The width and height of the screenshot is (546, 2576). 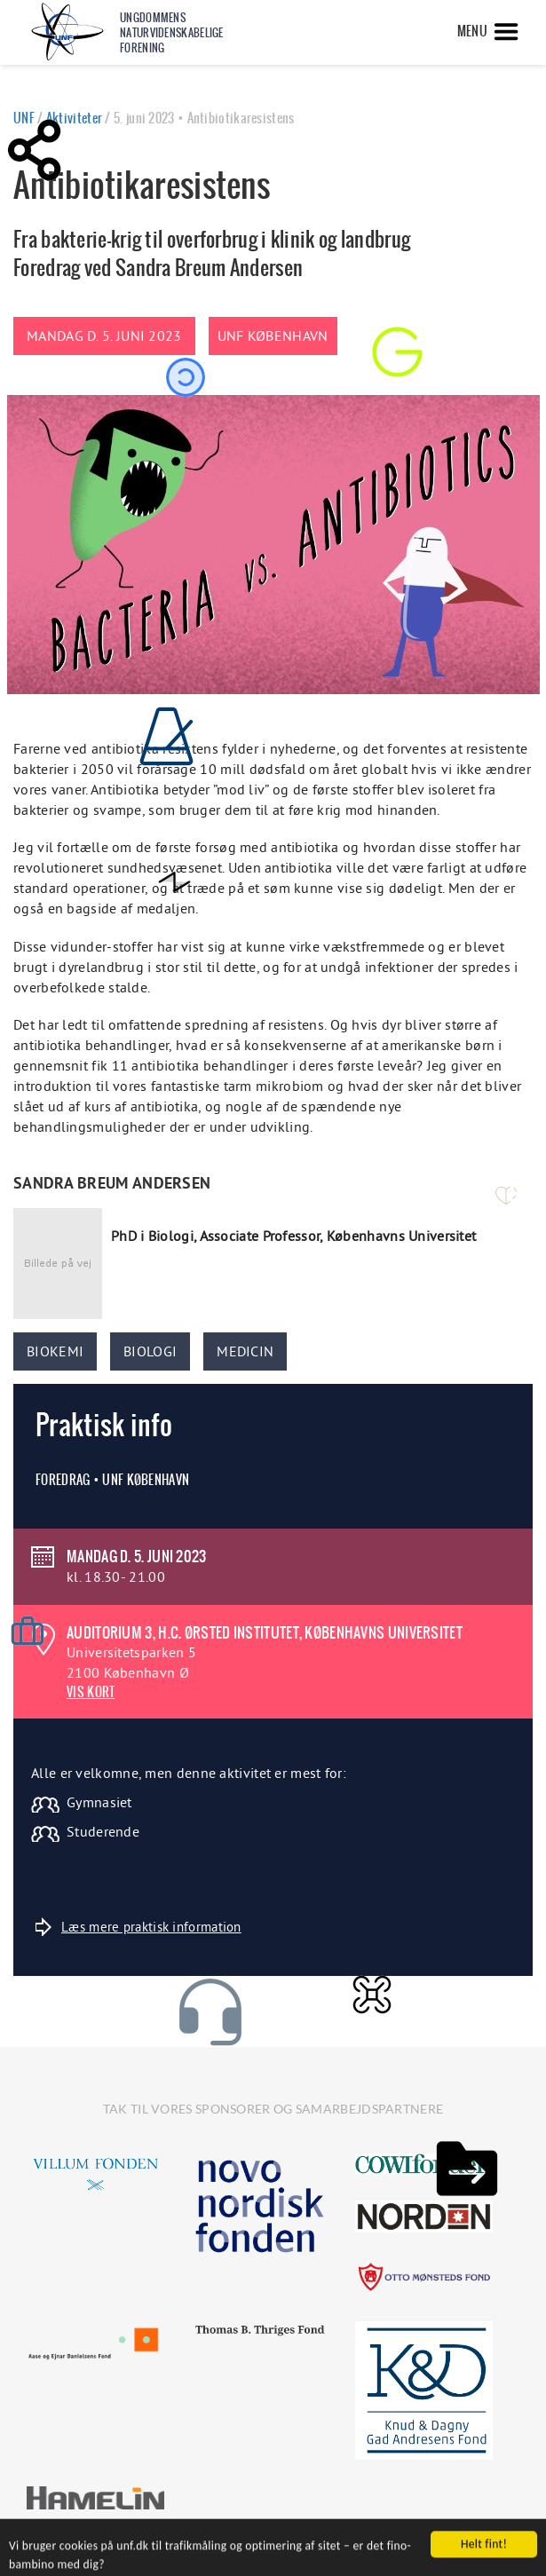 What do you see at coordinates (186, 377) in the screenshot?
I see `indicates copyleft licensing status` at bounding box center [186, 377].